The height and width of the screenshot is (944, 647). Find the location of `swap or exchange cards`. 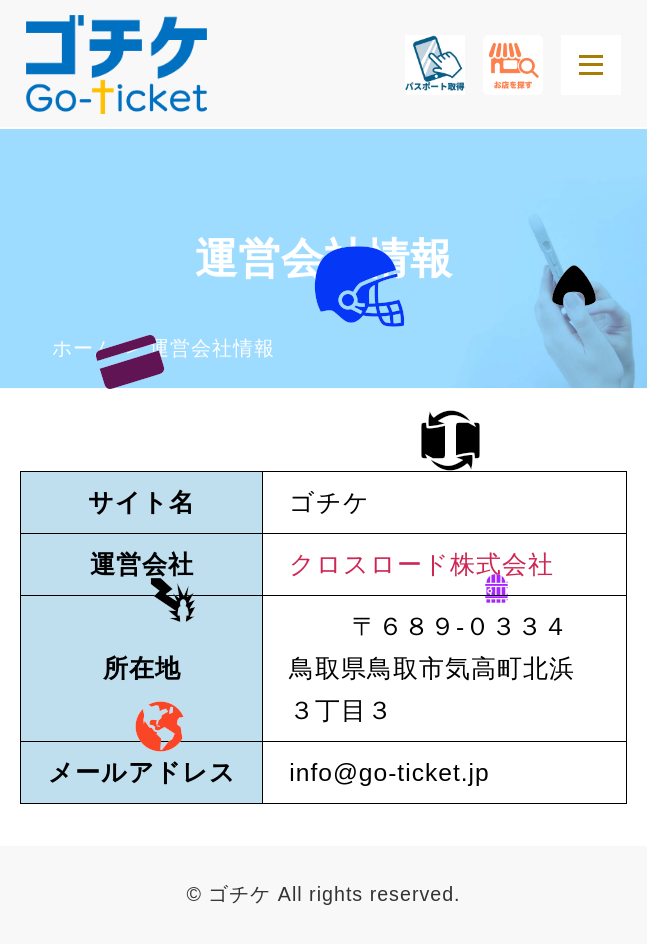

swap or exchange cards is located at coordinates (450, 440).